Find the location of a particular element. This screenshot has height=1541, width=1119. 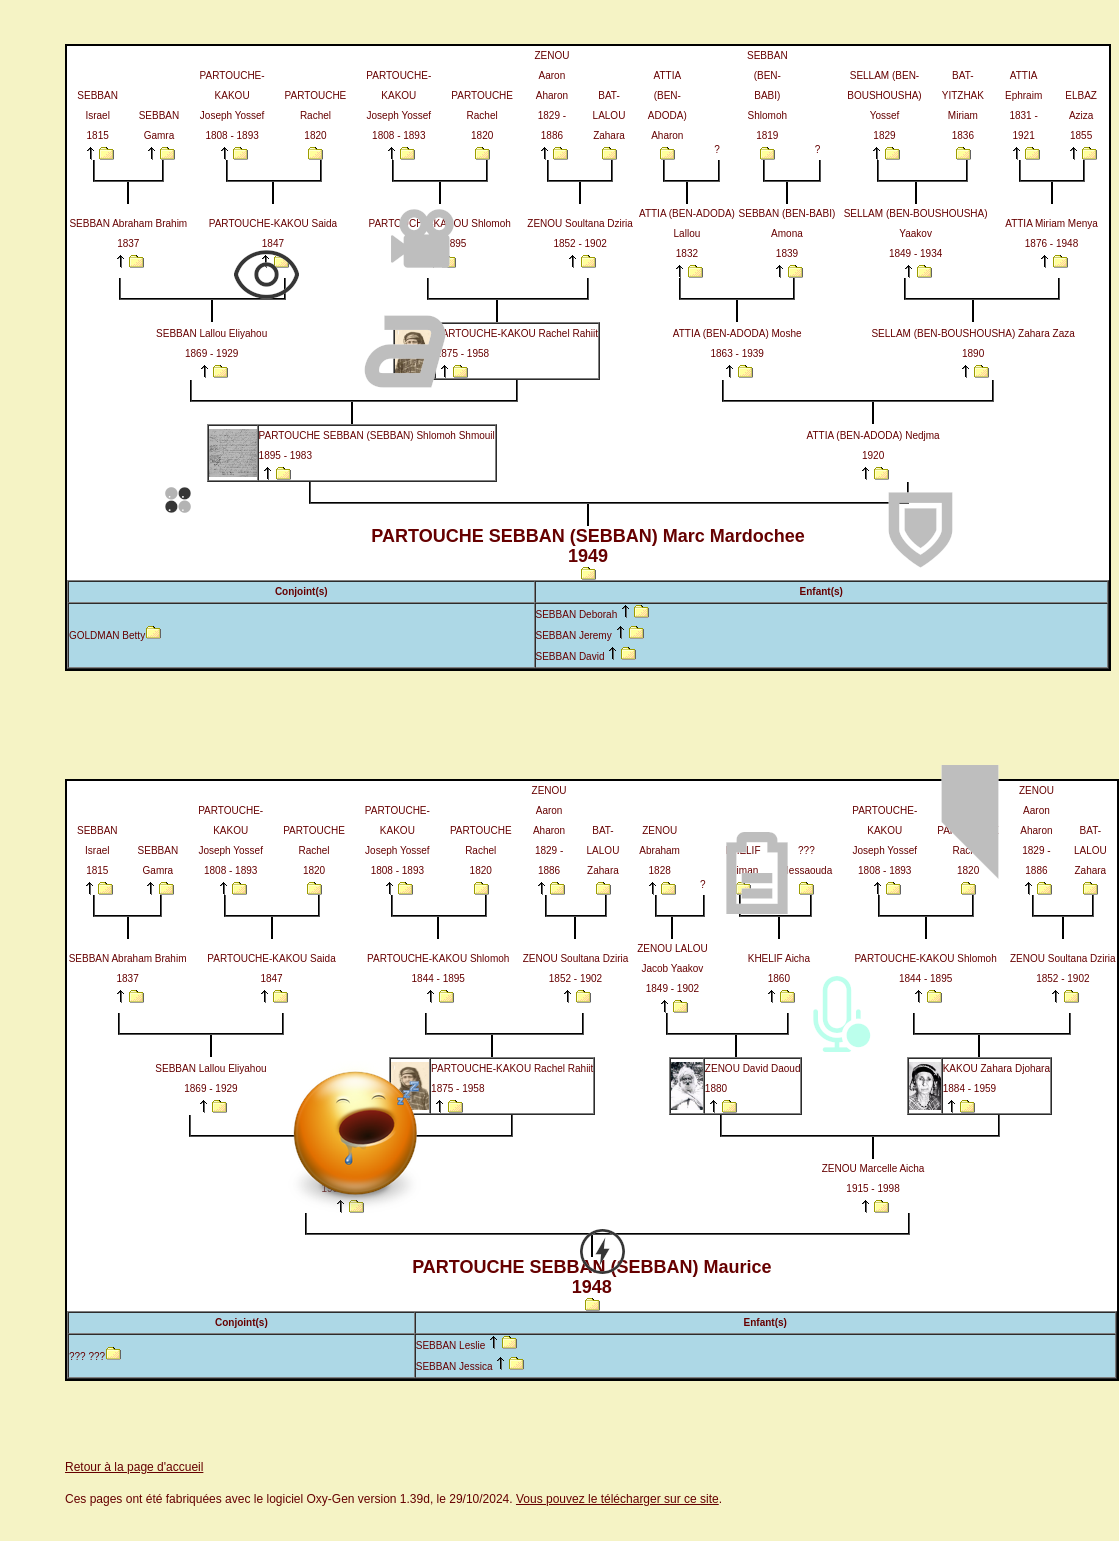

launch swell foop puzzle game is located at coordinates (178, 500).